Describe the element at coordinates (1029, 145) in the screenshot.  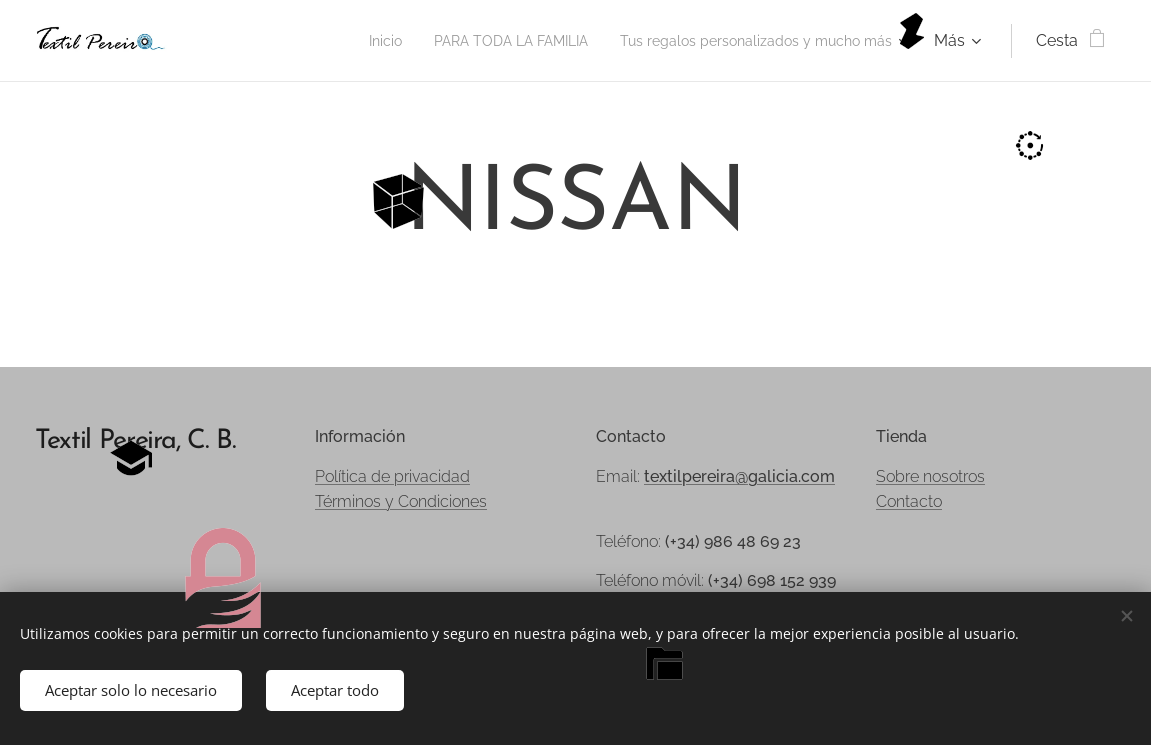
I see `open the fing network scanner app` at that location.